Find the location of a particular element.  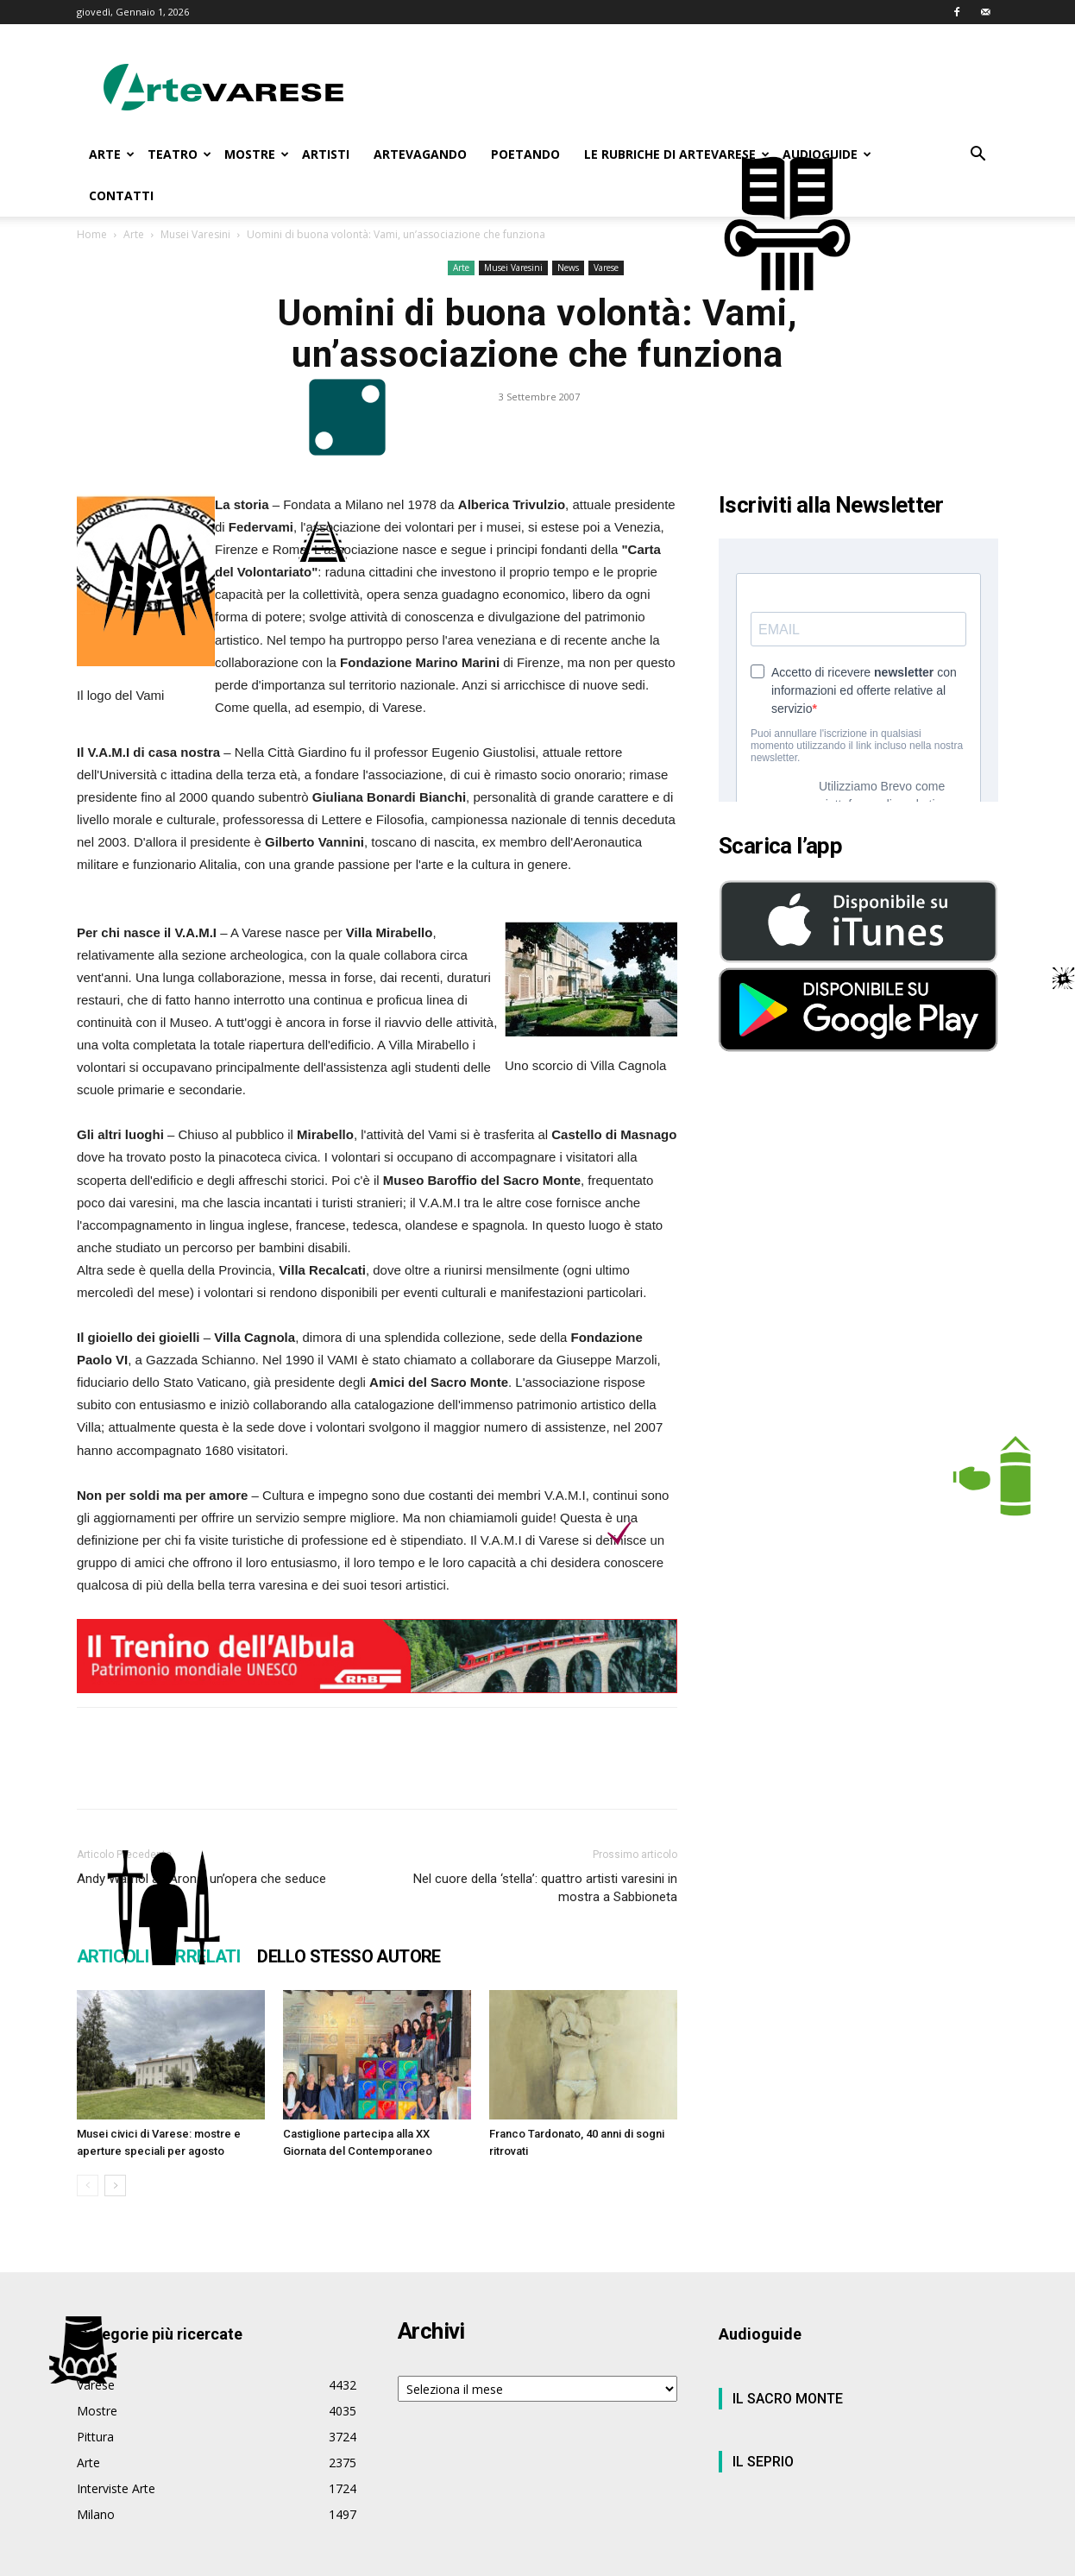

select the master-of-arms character class is located at coordinates (162, 1908).